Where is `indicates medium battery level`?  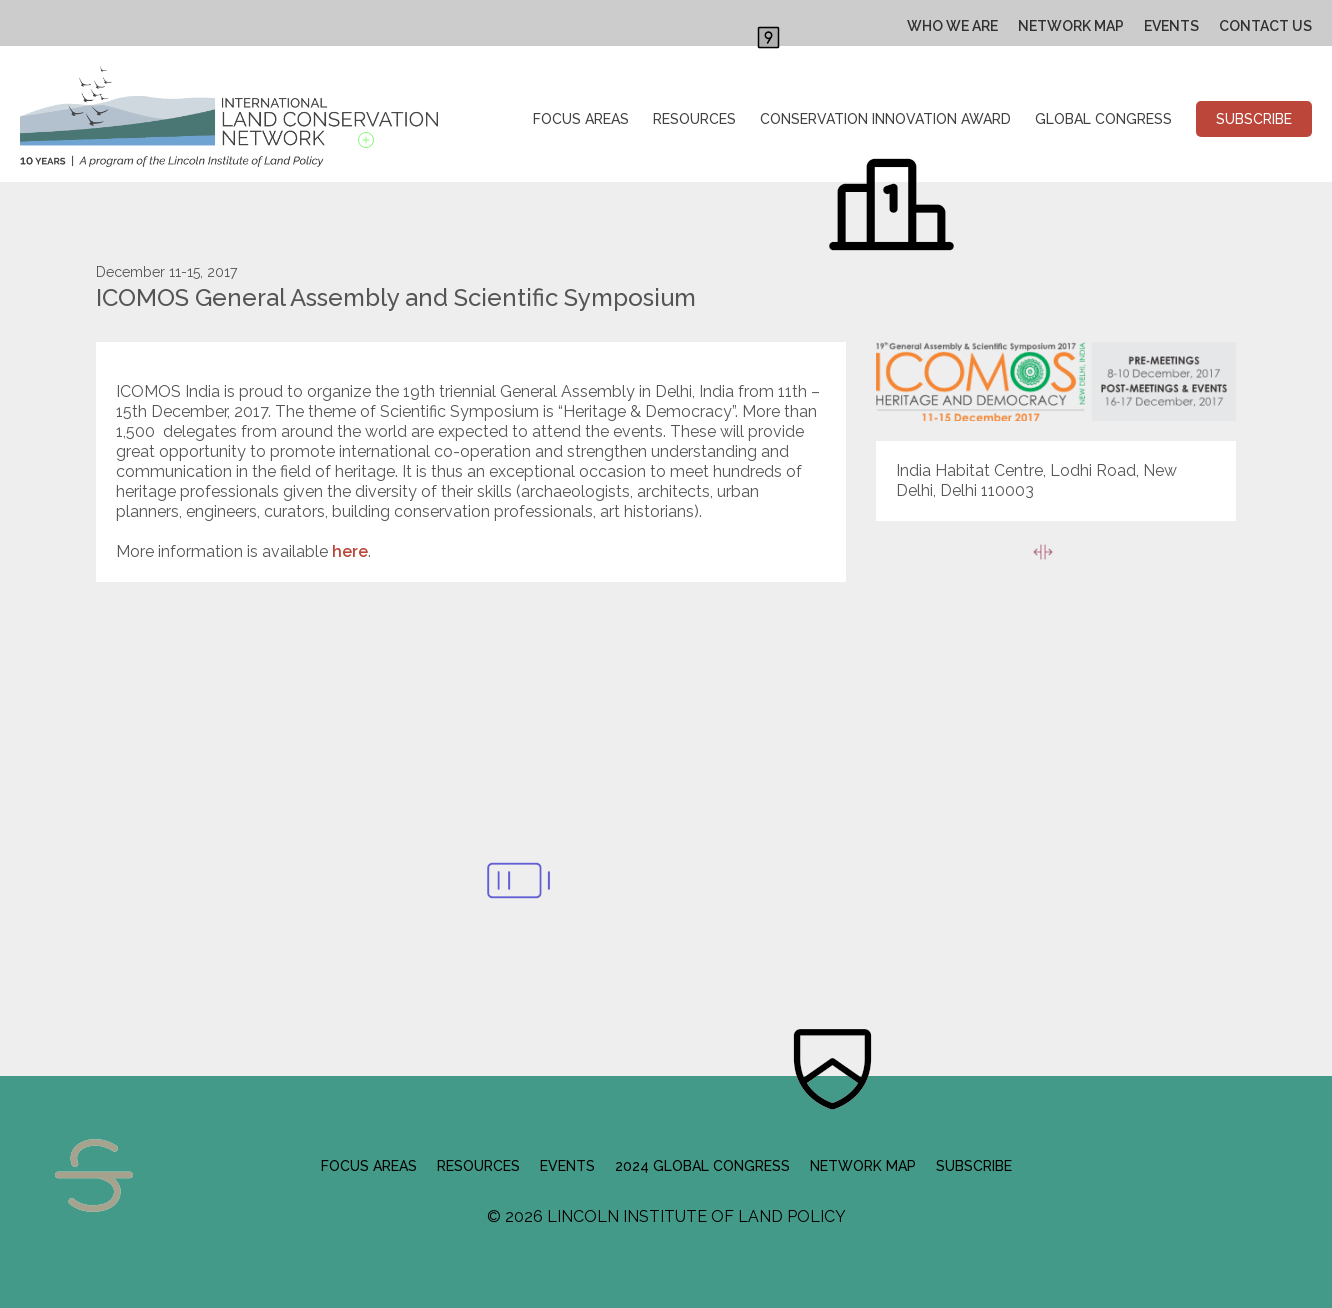 indicates medium battery level is located at coordinates (517, 880).